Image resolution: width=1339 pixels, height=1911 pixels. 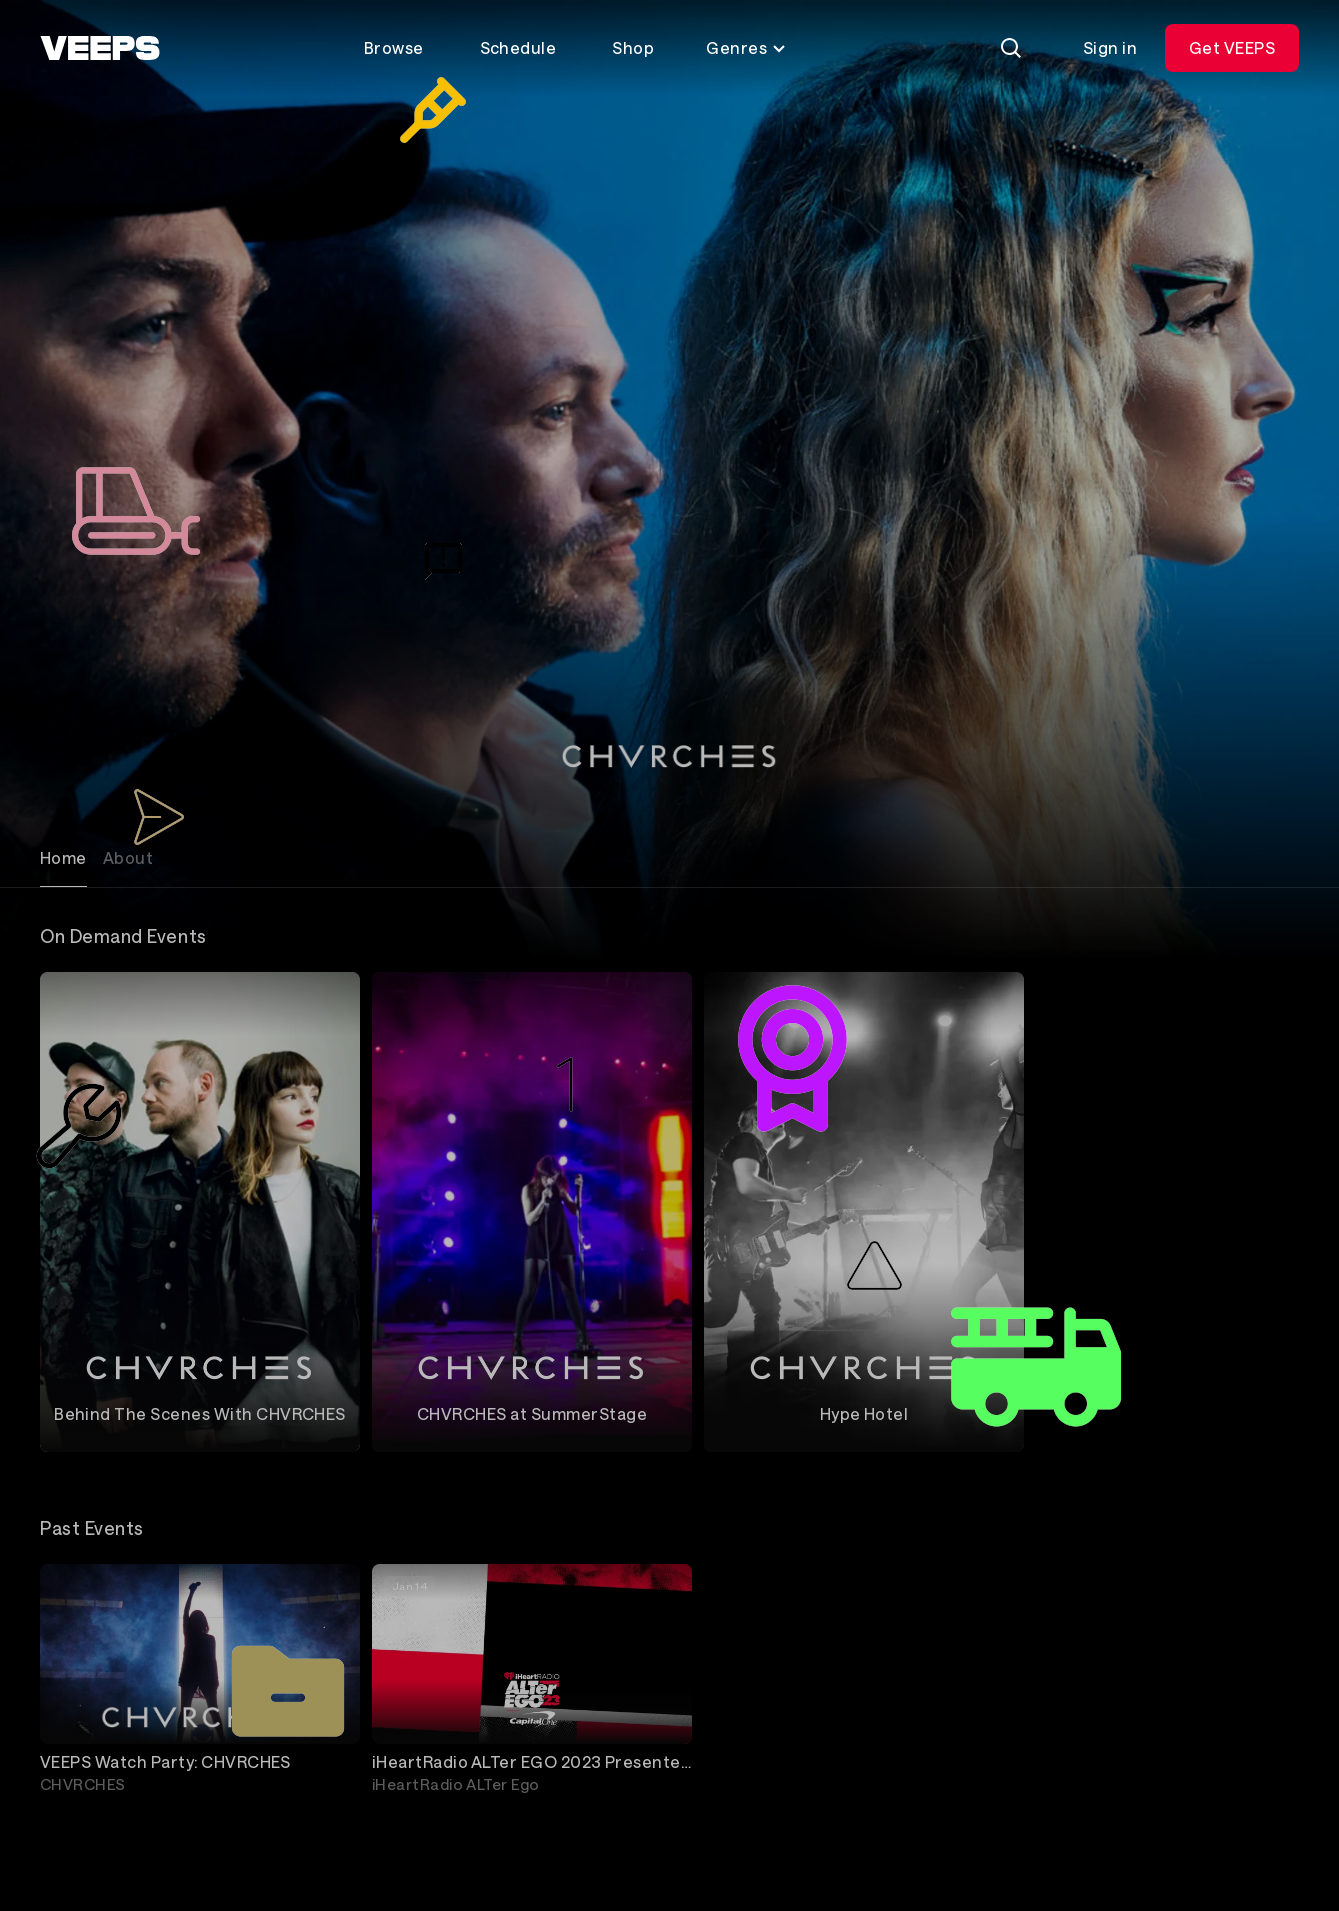 I want to click on indicates accessibility or mobility assistance options, so click(x=433, y=110).